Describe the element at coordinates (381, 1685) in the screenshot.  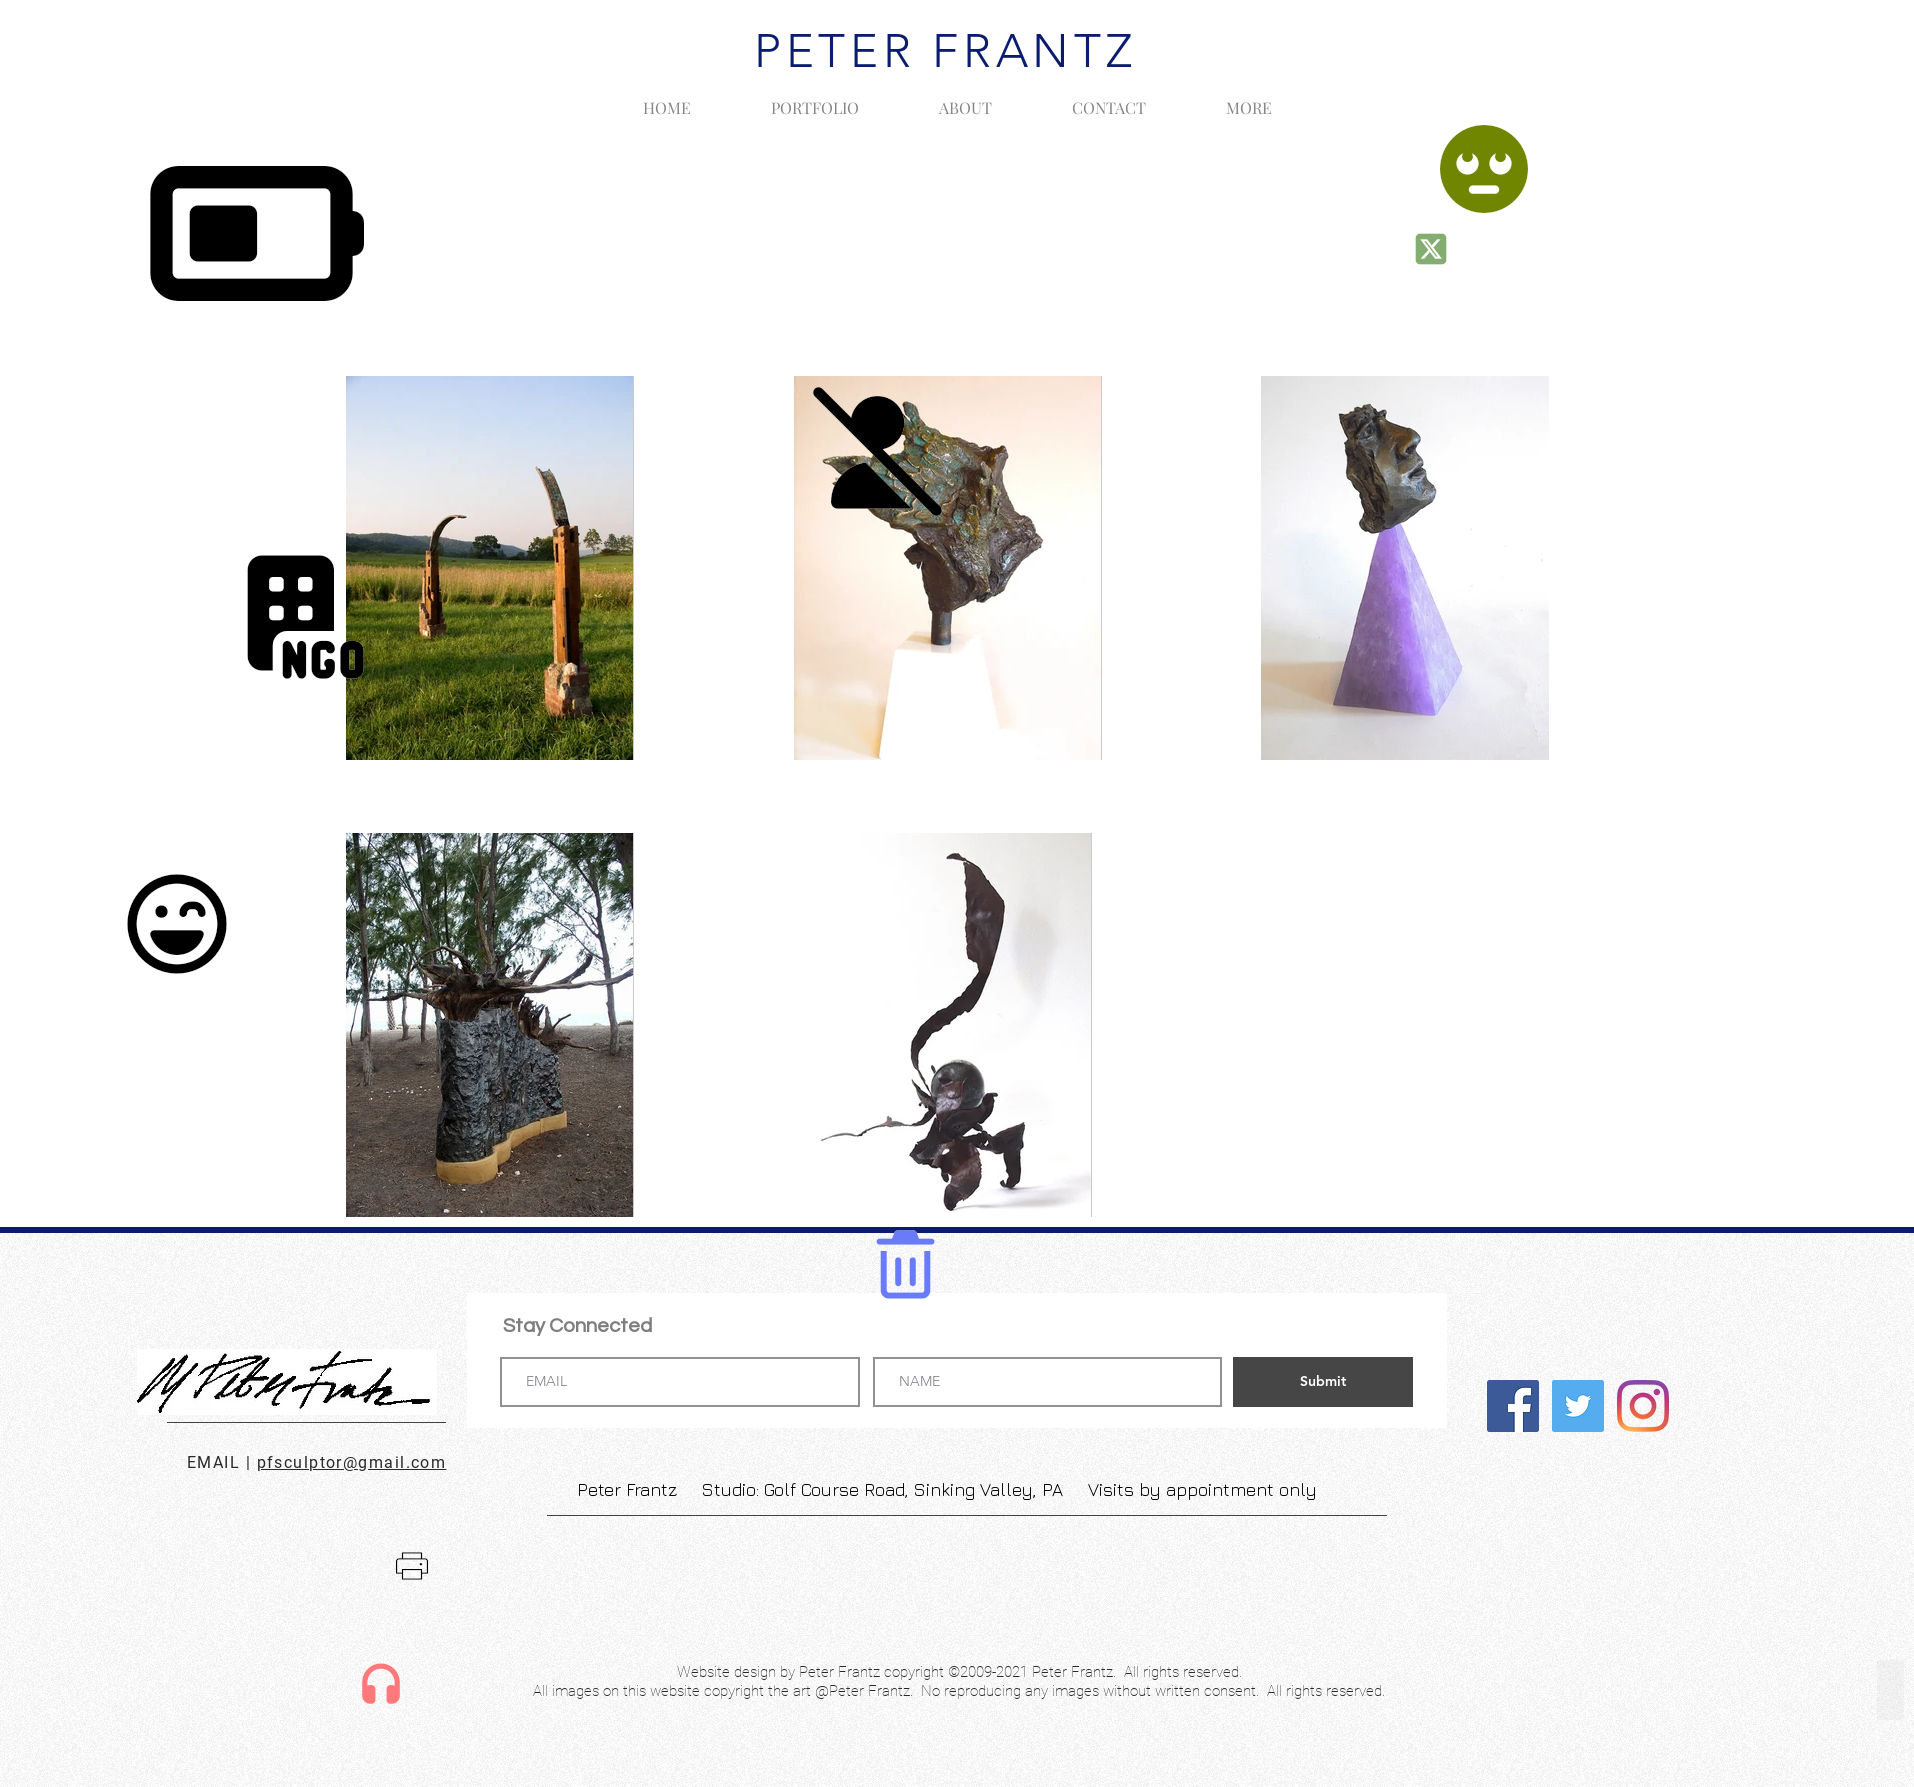
I see `listen to audio or music` at that location.